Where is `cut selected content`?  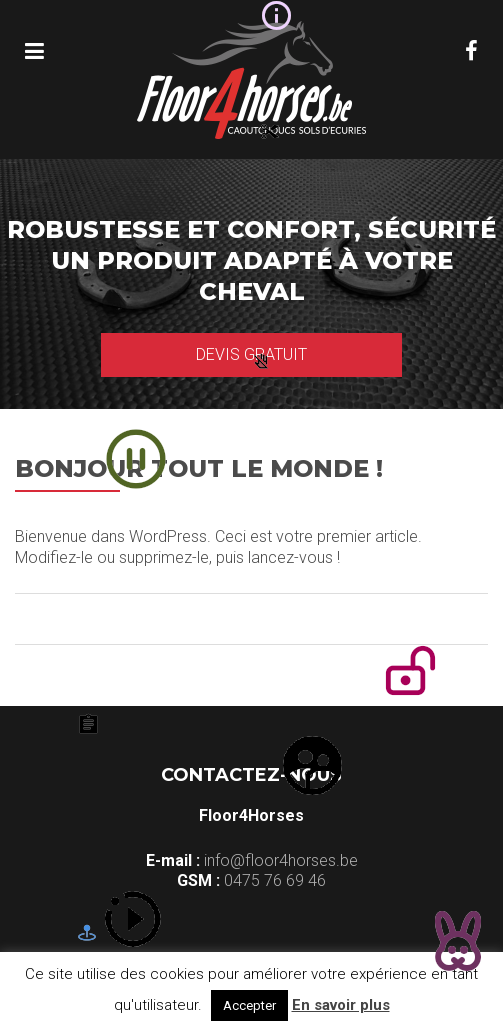
cut selected content is located at coordinates (269, 131).